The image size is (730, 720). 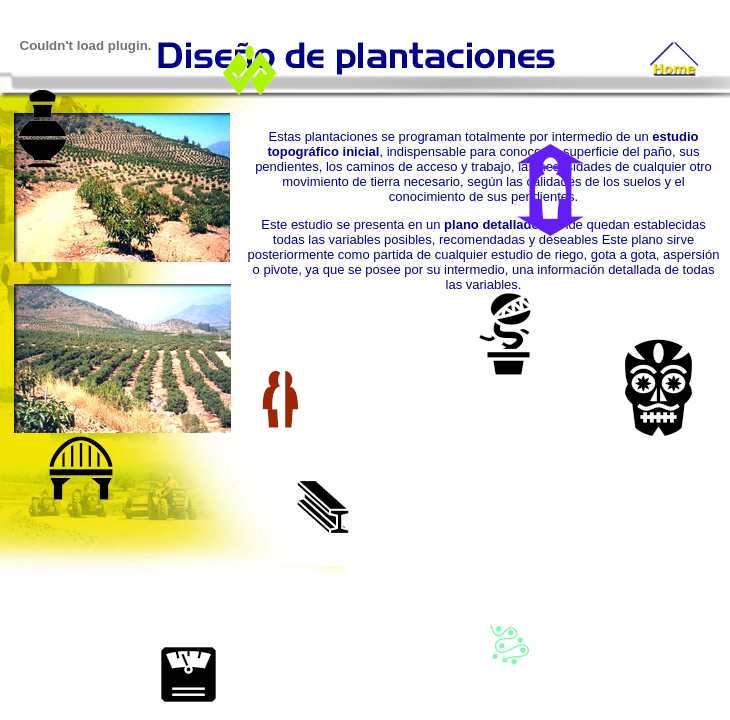 What do you see at coordinates (42, 128) in the screenshot?
I see `view pottery or ceramics collection` at bounding box center [42, 128].